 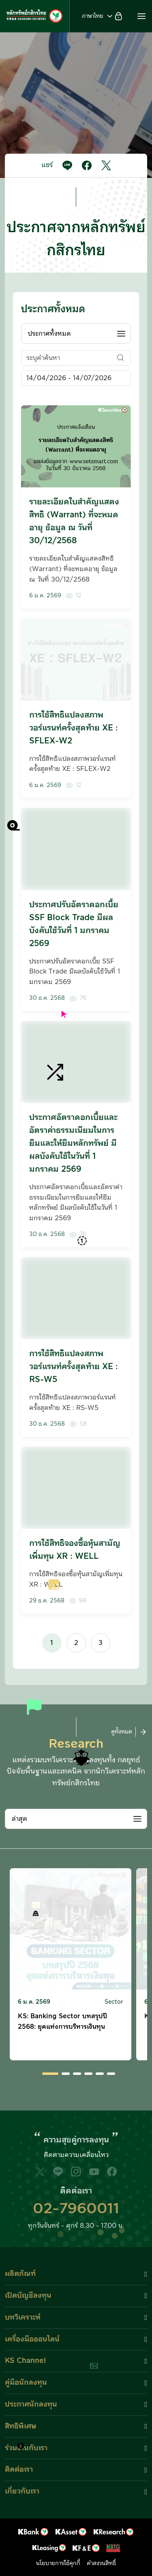 What do you see at coordinates (81, 1757) in the screenshot?
I see `earlybirds brand logo` at bounding box center [81, 1757].